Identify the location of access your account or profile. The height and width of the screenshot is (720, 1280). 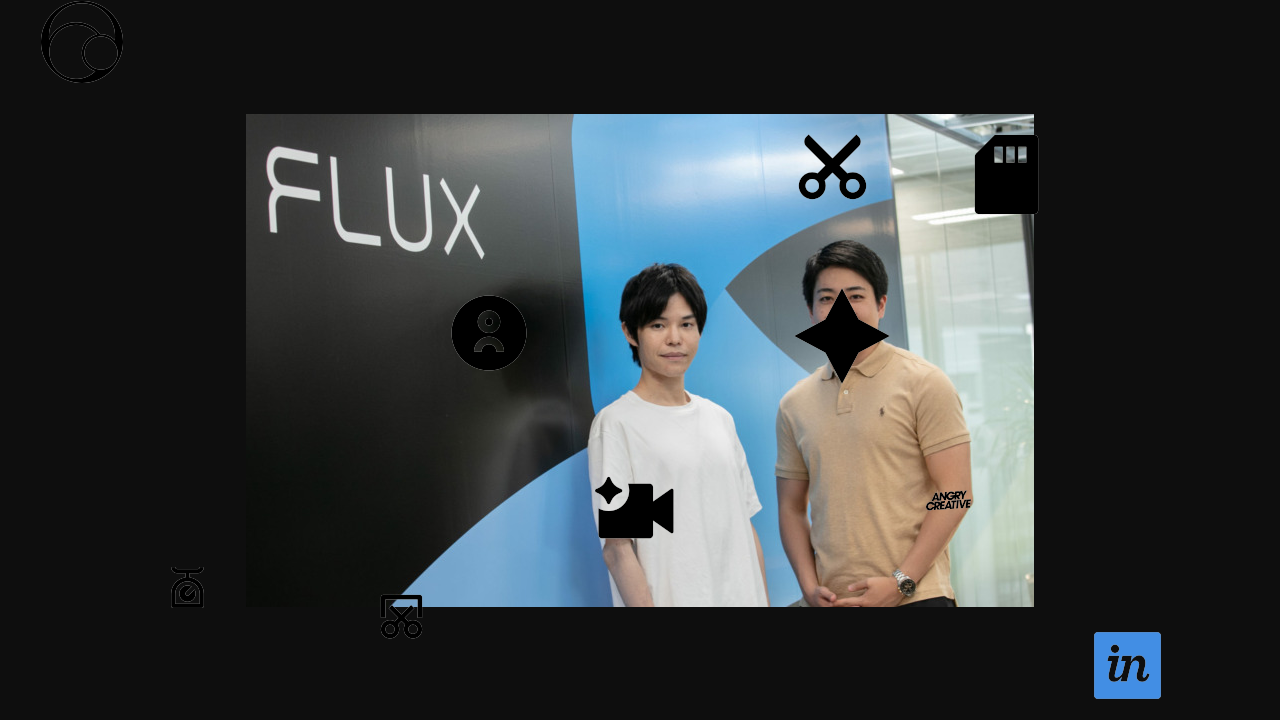
(489, 333).